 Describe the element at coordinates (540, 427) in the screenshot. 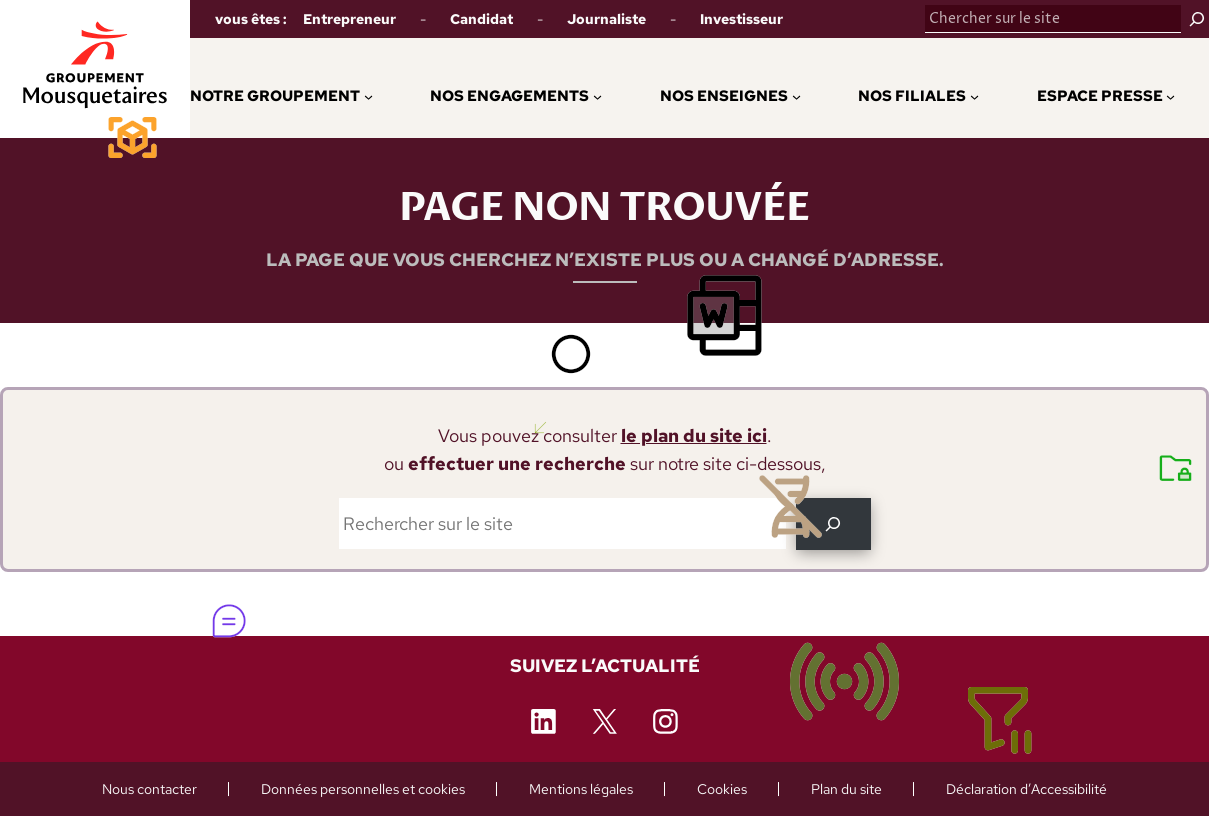

I see `navigate to the bottom-left corner` at that location.